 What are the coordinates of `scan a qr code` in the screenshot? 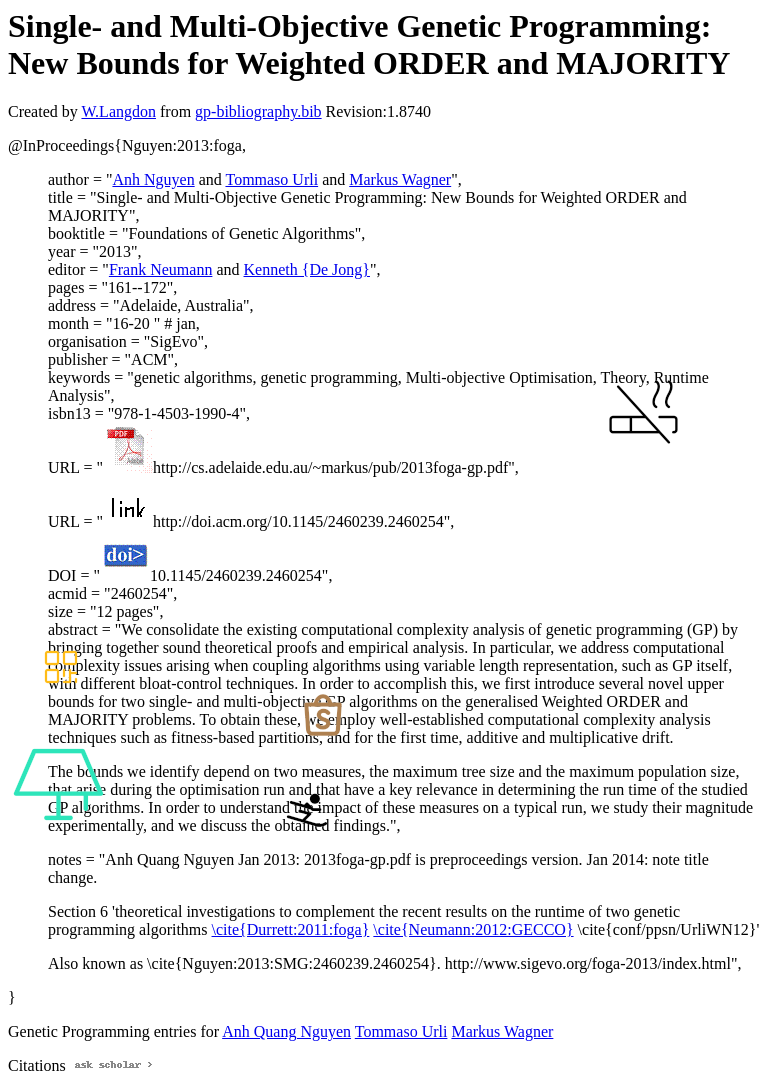 It's located at (61, 667).